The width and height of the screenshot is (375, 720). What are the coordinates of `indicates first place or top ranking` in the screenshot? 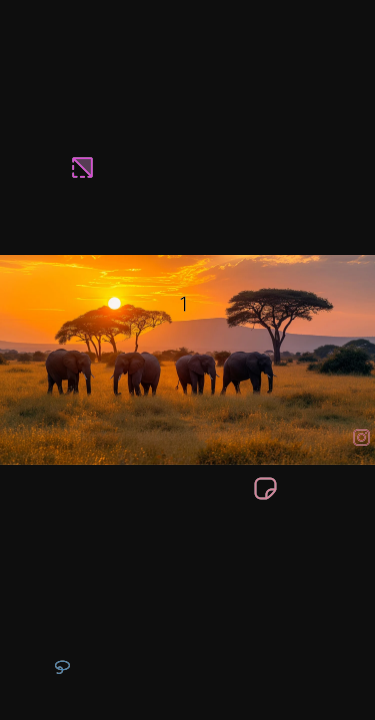 It's located at (184, 304).